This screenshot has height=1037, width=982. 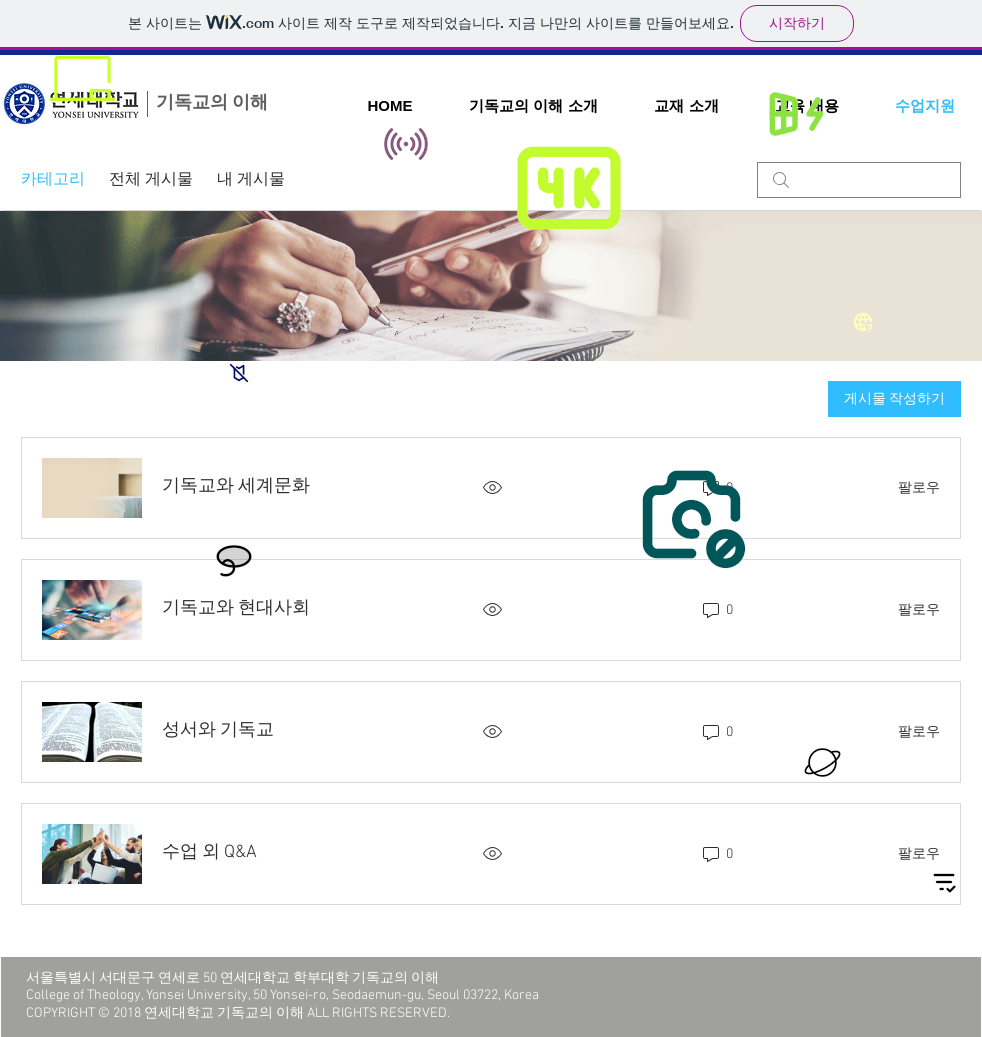 What do you see at coordinates (82, 79) in the screenshot?
I see `open whiteboard or presentation mode` at bounding box center [82, 79].